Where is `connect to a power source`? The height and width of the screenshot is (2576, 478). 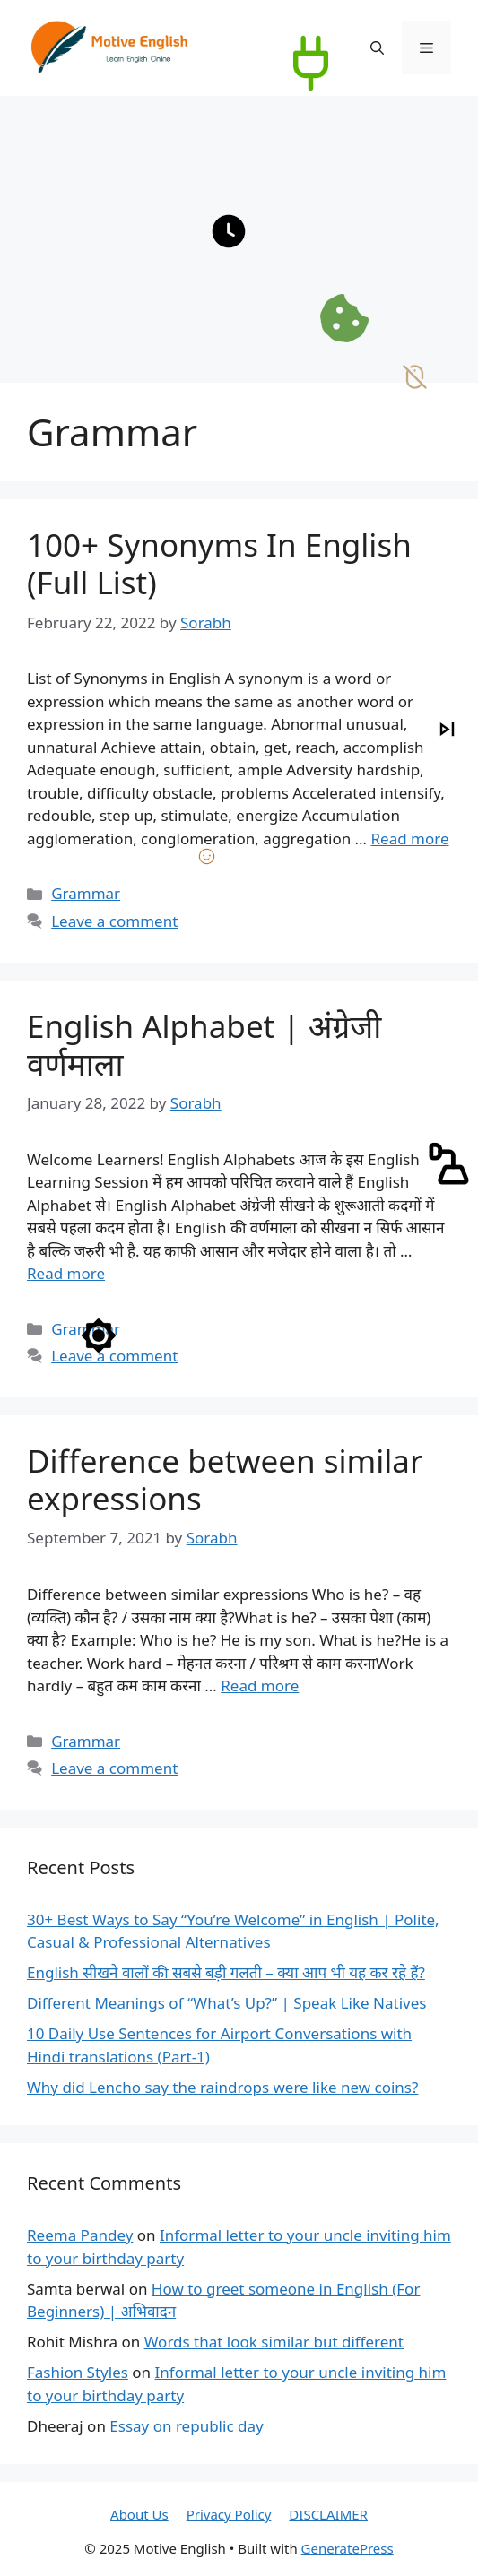 connect to a power source is located at coordinates (310, 63).